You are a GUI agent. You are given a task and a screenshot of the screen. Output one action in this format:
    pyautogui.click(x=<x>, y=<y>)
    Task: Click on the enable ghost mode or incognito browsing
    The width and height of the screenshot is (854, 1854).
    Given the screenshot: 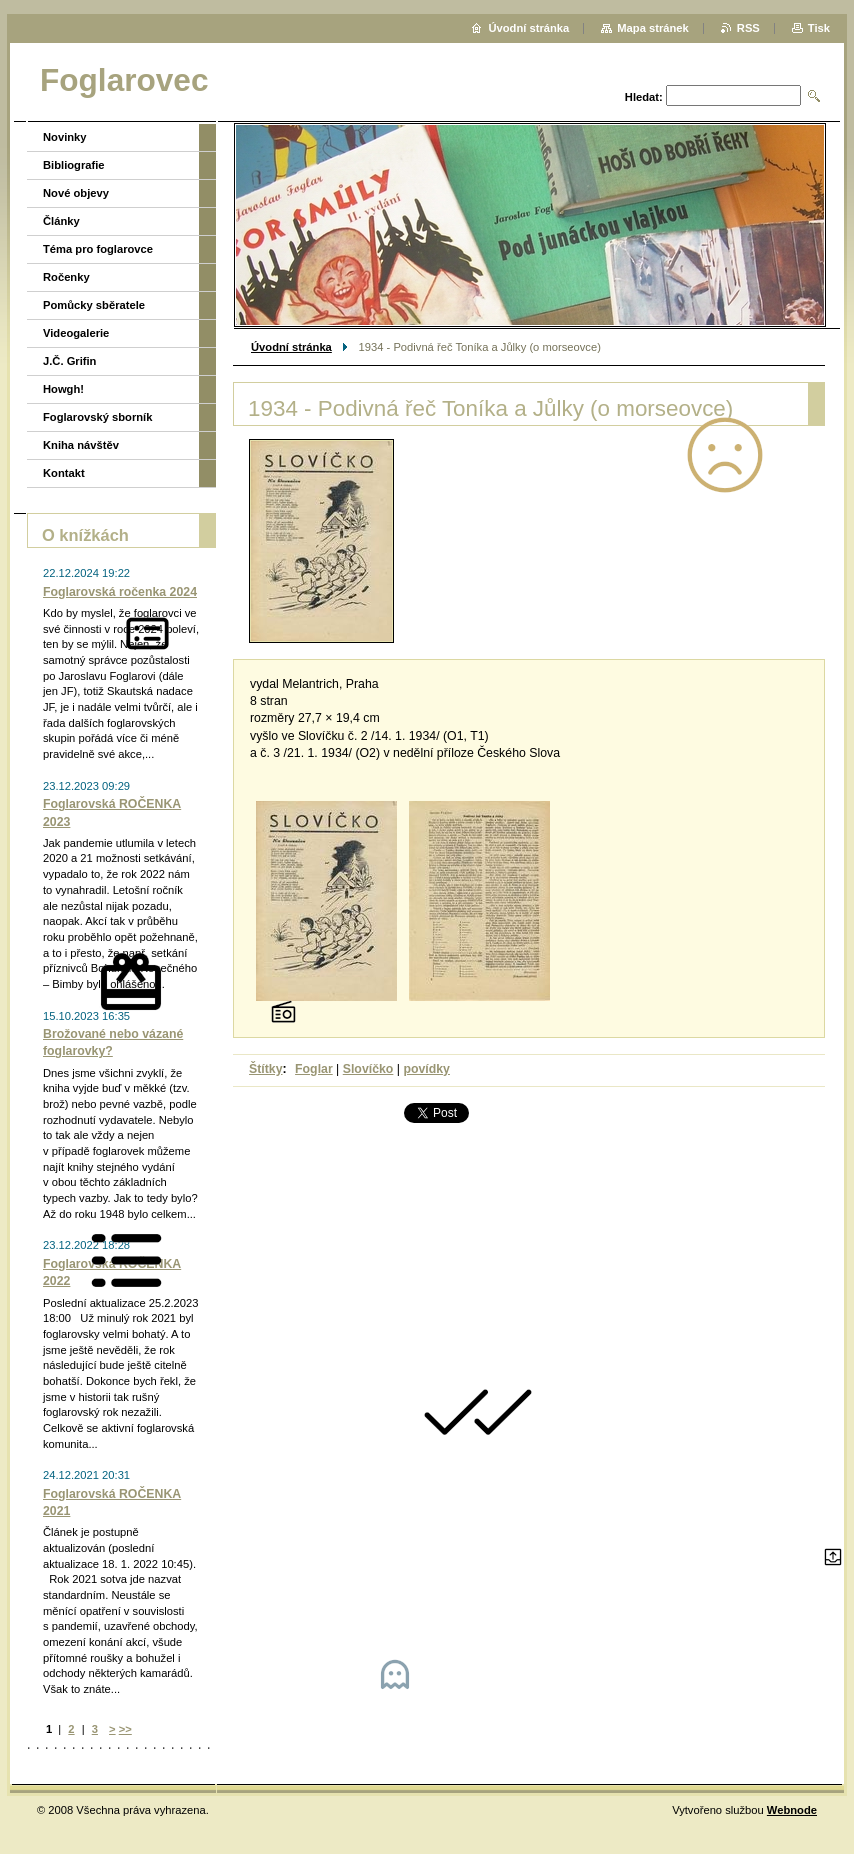 What is the action you would take?
    pyautogui.click(x=395, y=1675)
    